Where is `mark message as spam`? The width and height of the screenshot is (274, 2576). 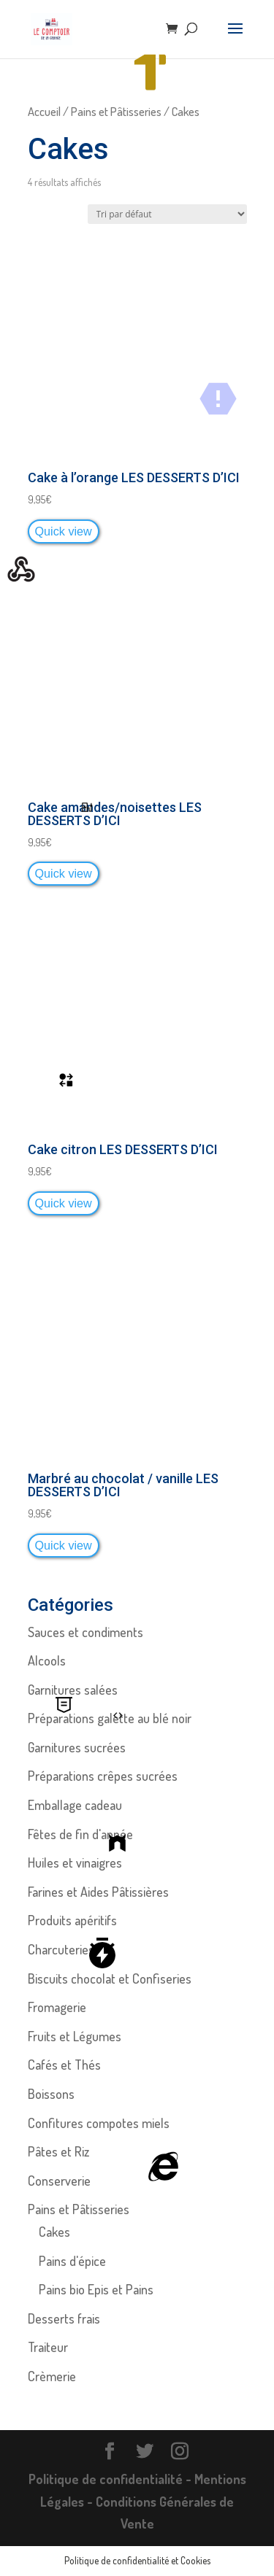 mark message as spam is located at coordinates (218, 398).